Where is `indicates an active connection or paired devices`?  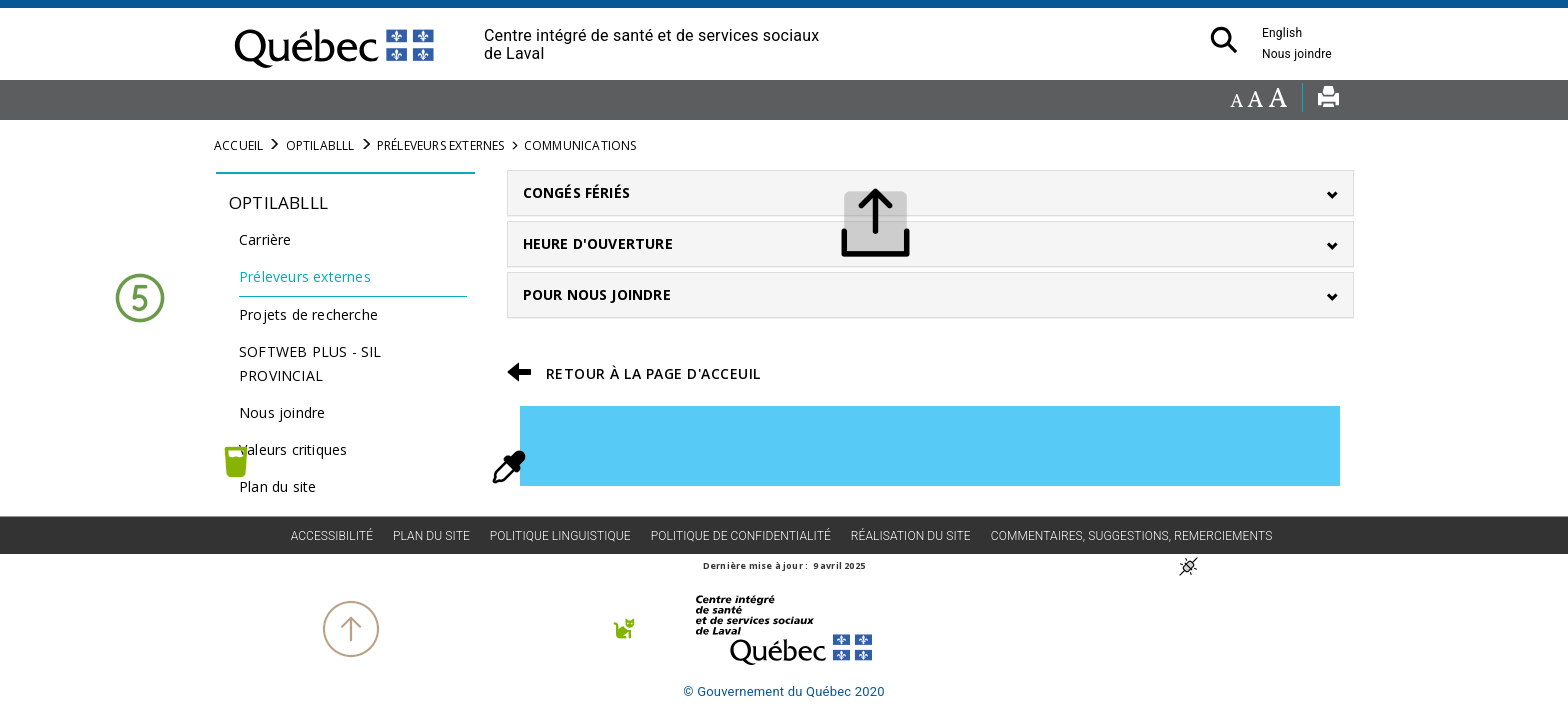
indicates an active connection or paired devices is located at coordinates (1188, 566).